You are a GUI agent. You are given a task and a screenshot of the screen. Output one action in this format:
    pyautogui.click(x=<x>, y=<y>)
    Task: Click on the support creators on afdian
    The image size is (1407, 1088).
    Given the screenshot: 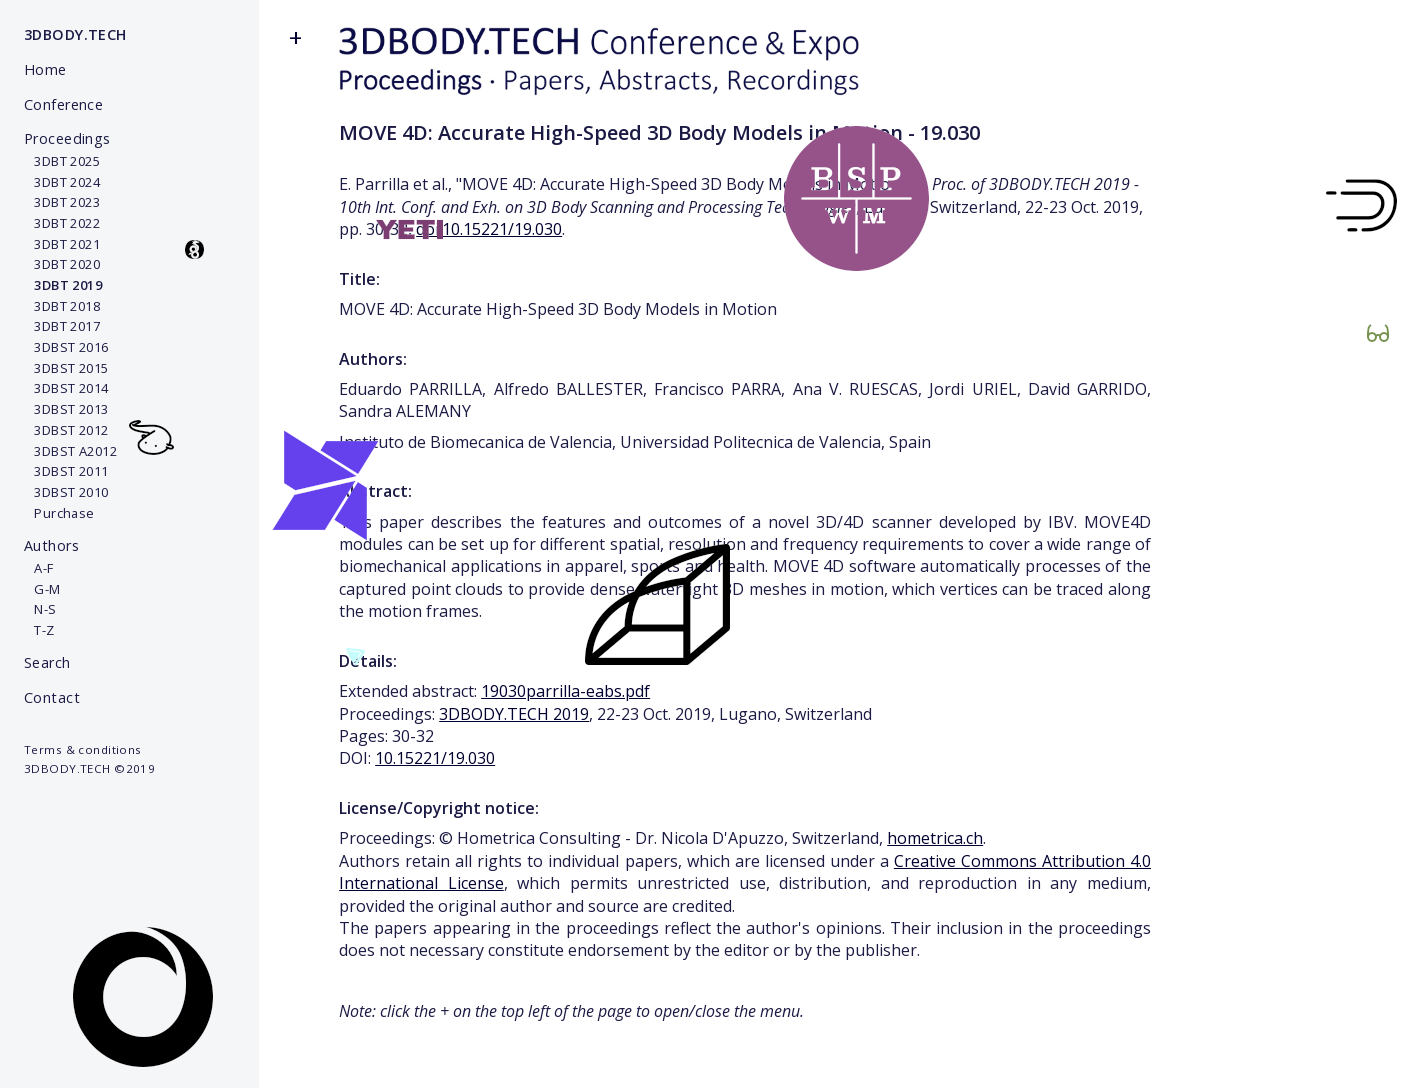 What is the action you would take?
    pyautogui.click(x=151, y=437)
    